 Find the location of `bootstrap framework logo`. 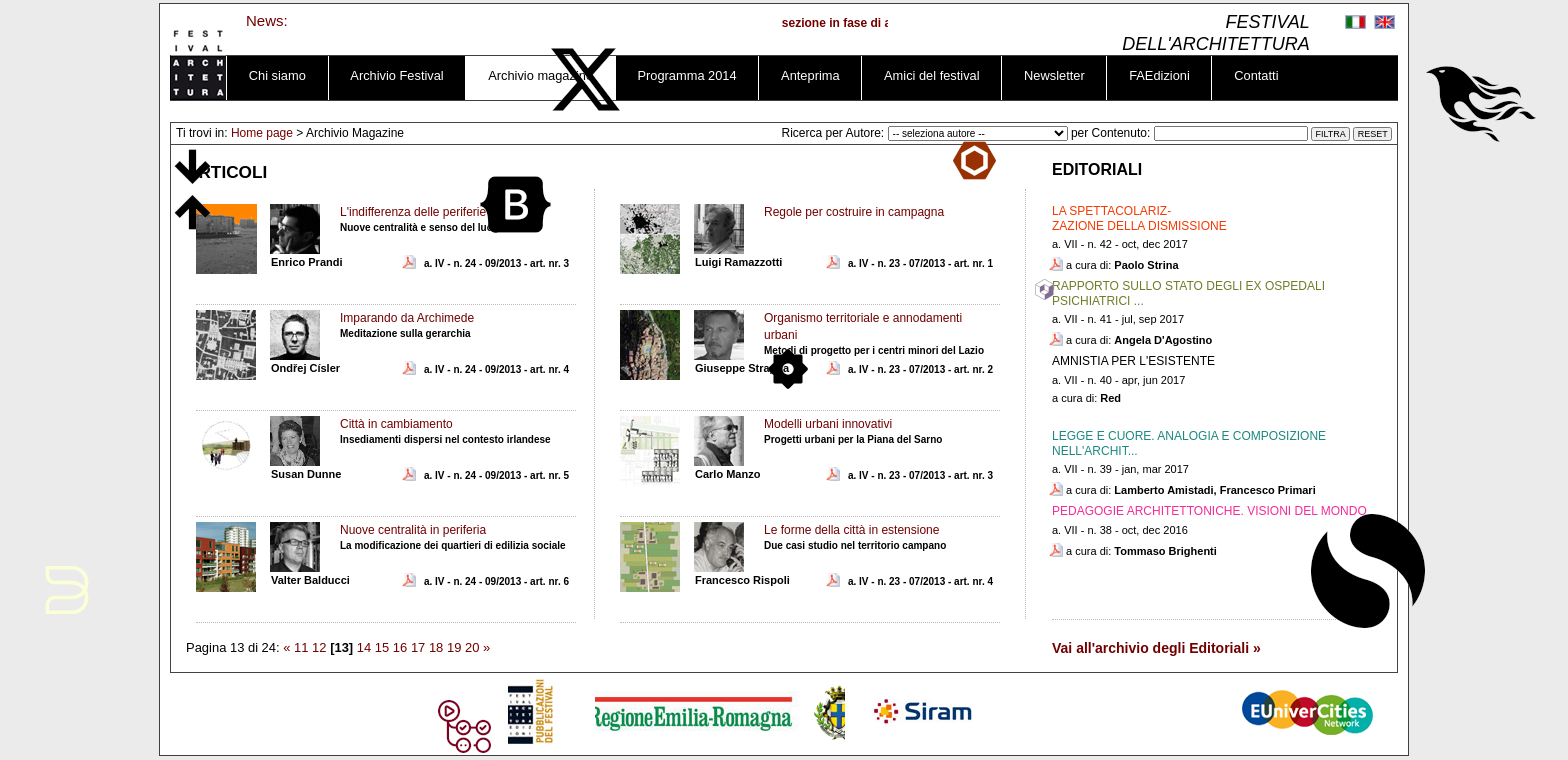

bootstrap framework logo is located at coordinates (515, 204).